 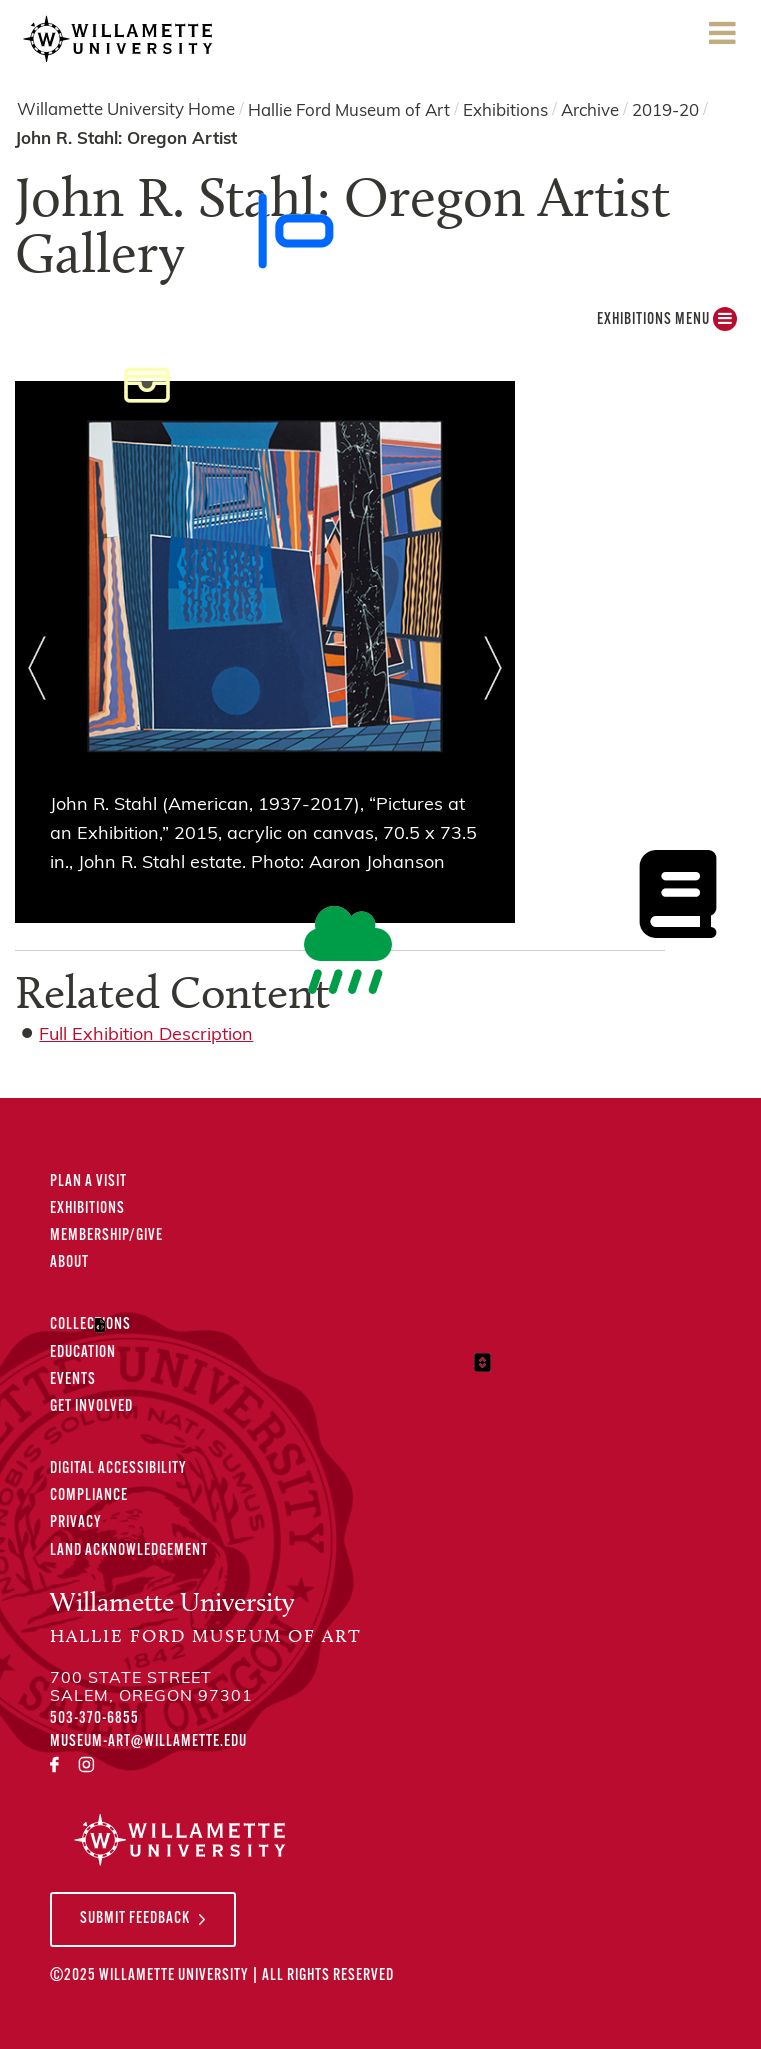 I want to click on align selected elements to the left, so click(x=296, y=231).